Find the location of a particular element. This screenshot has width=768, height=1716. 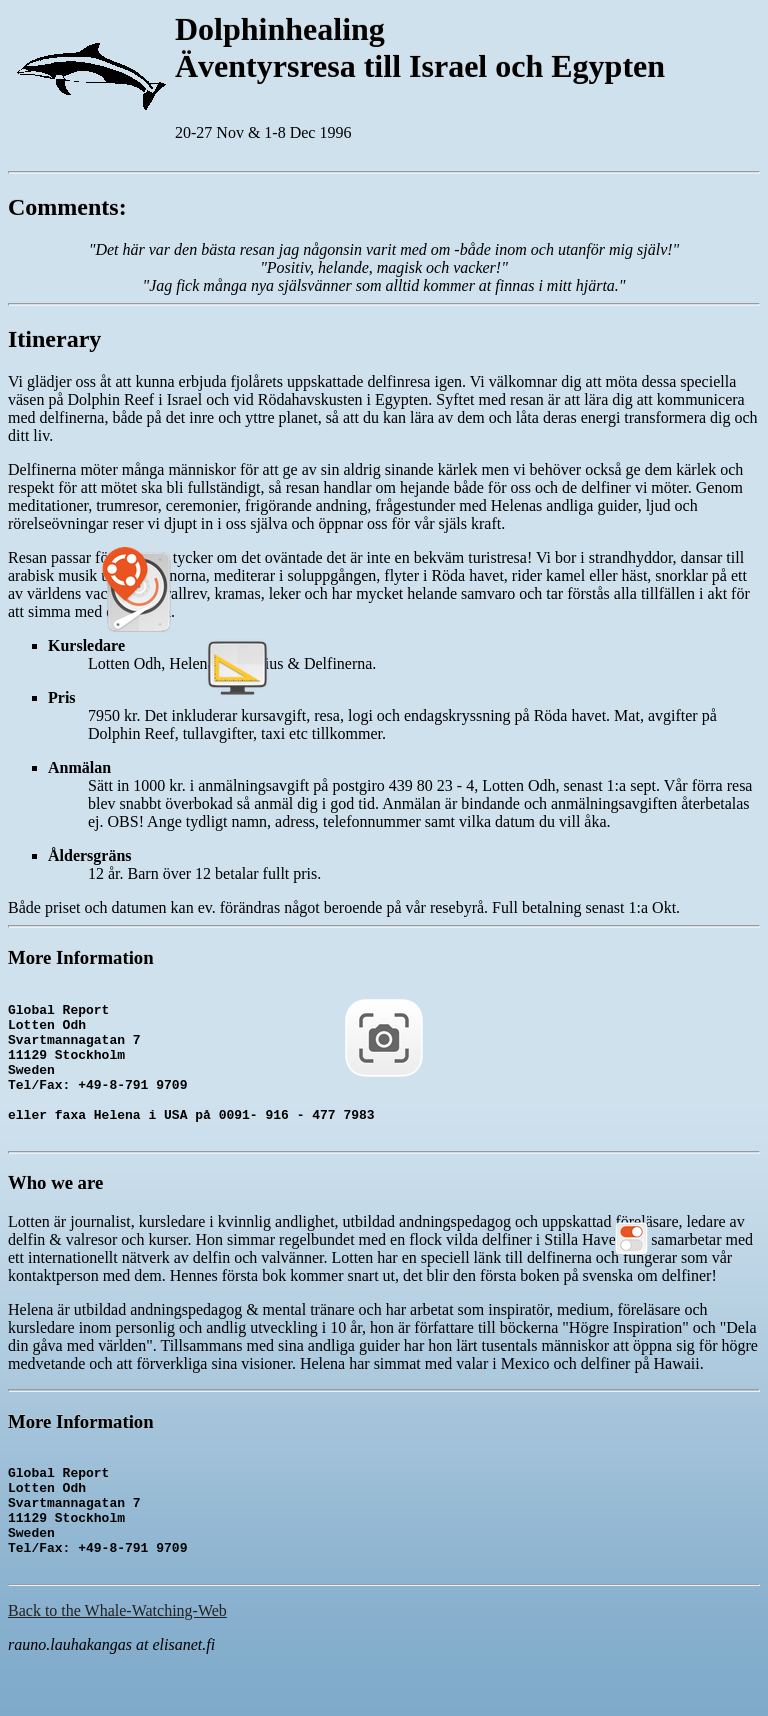

open unity tweak tool settings is located at coordinates (631, 1238).